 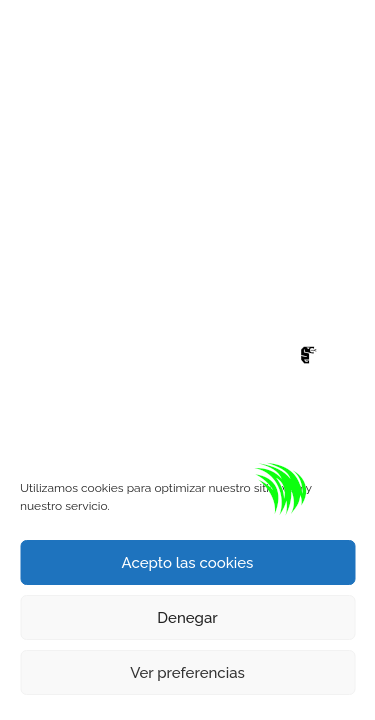 I want to click on access snake totem or serpent-themed game content, so click(x=308, y=355).